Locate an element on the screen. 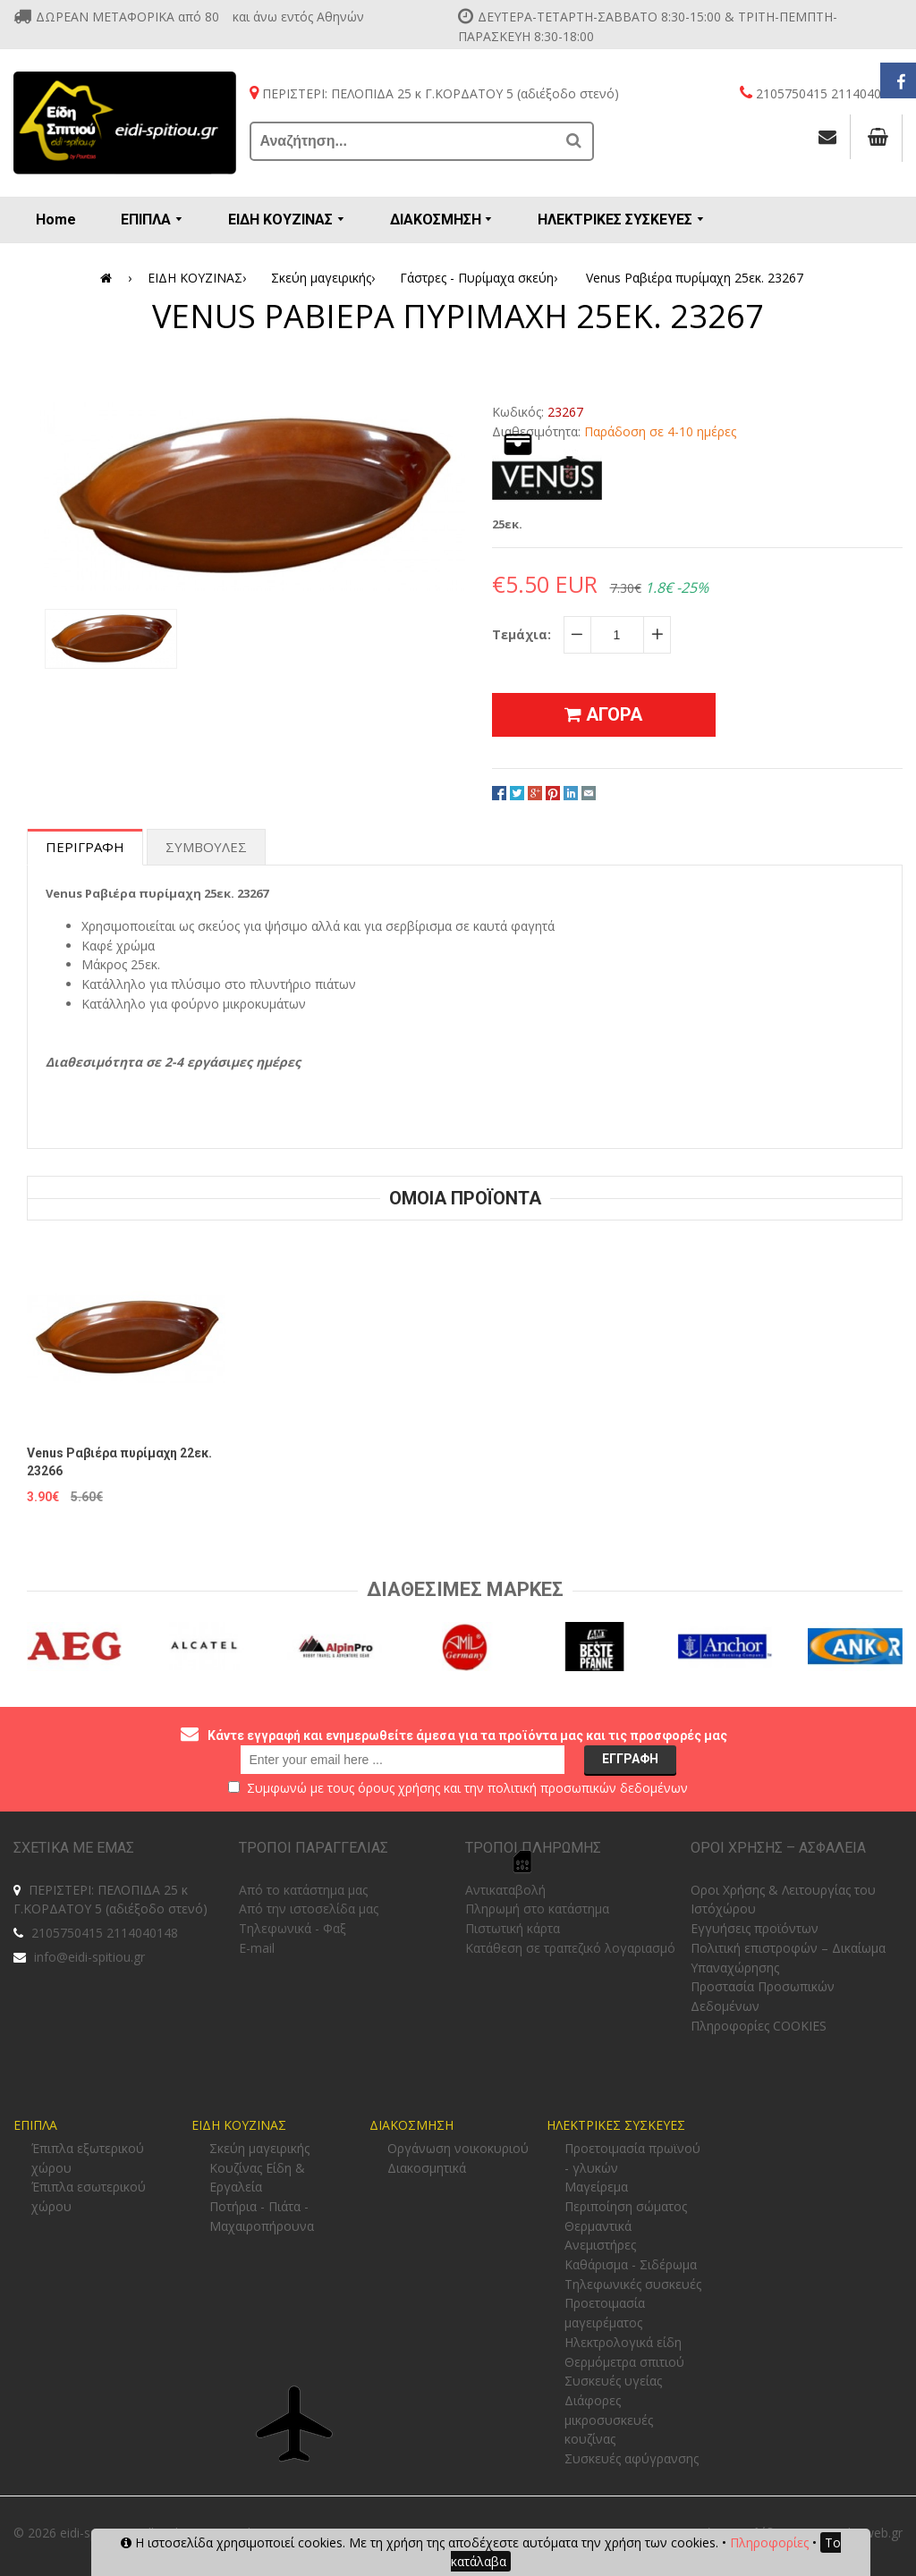 This screenshot has height=2576, width=916. access your wallet or saved payment methods is located at coordinates (518, 444).